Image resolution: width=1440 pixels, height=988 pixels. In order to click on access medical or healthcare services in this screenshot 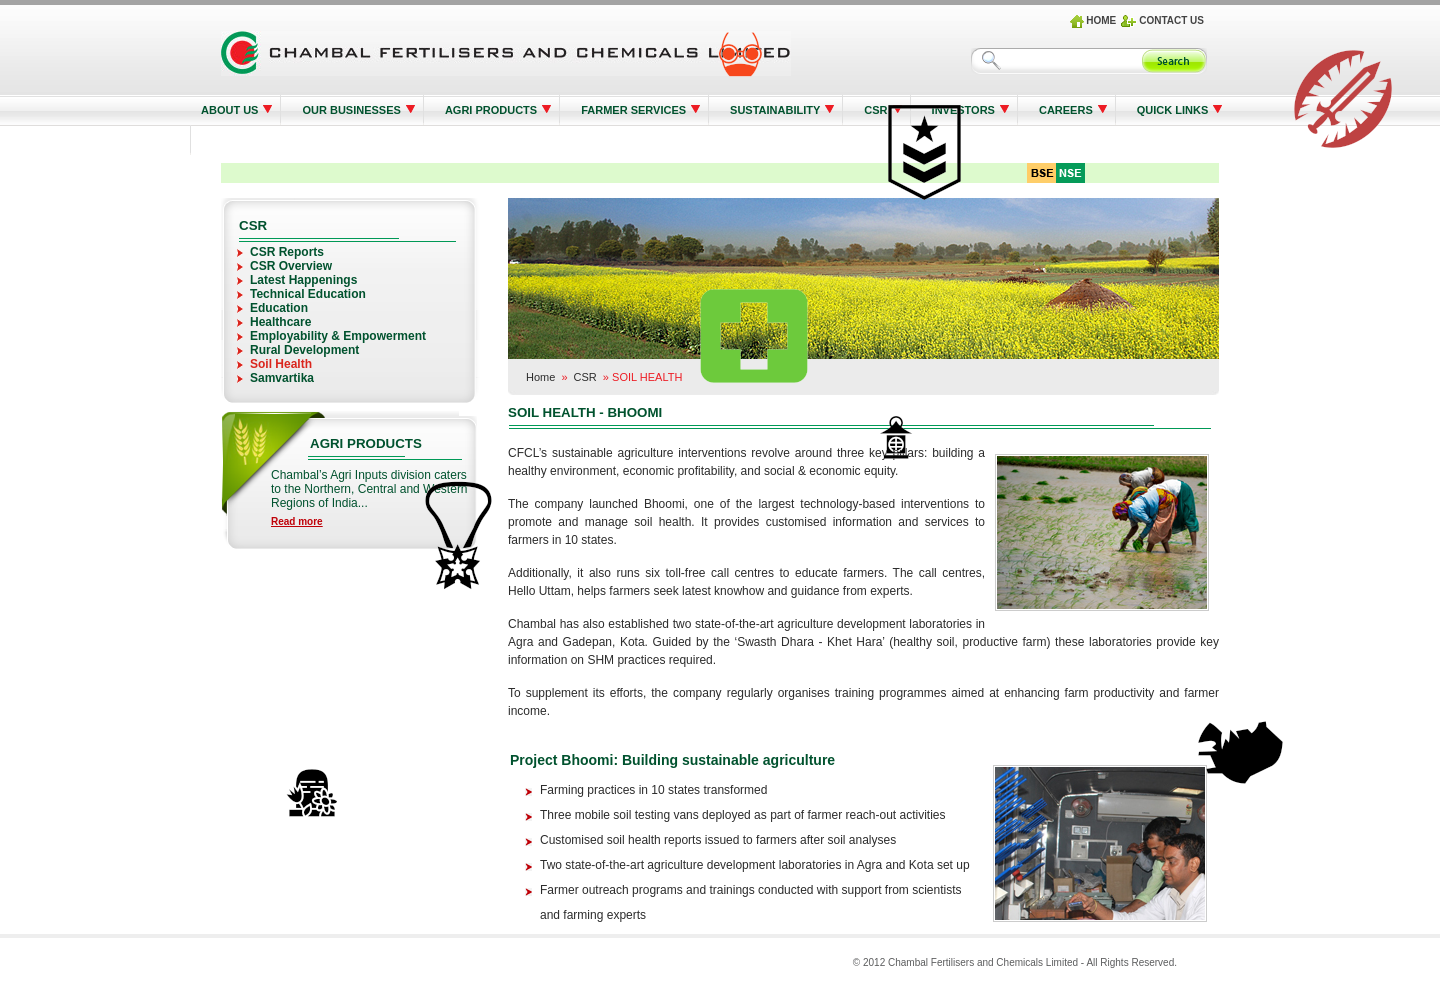, I will do `click(740, 54)`.